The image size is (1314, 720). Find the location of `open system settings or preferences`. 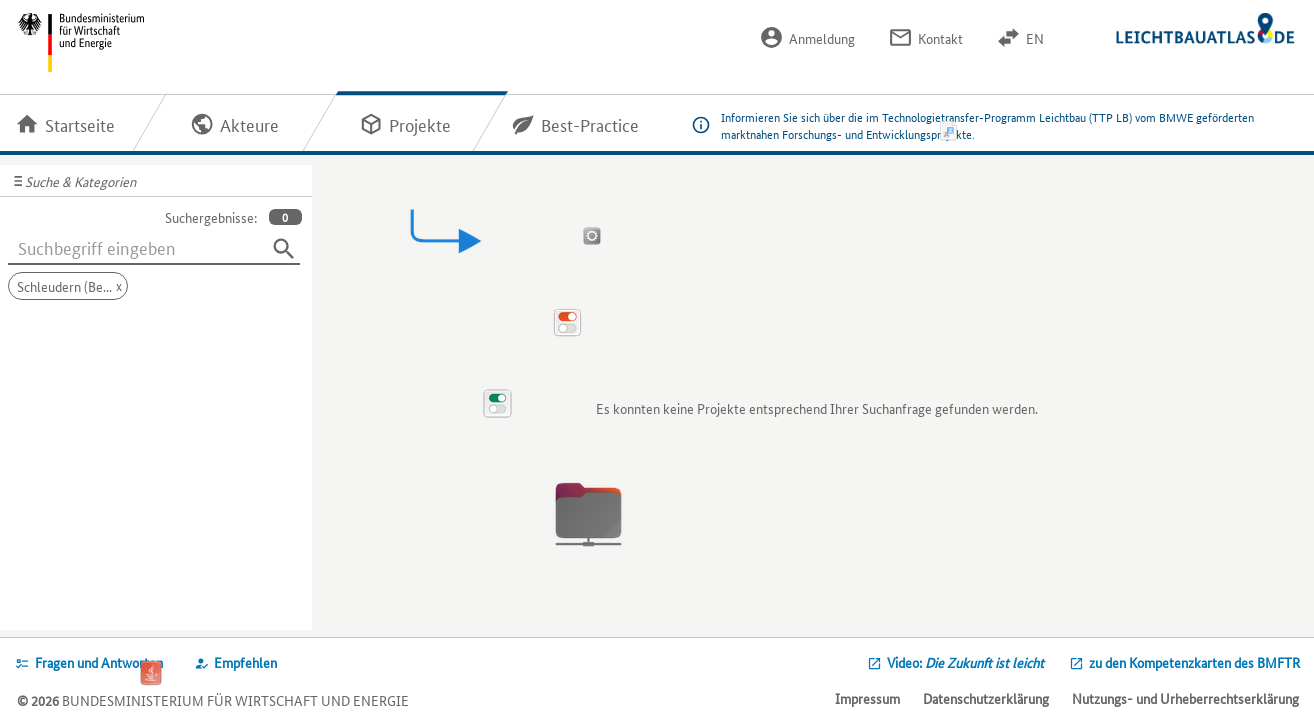

open system settings or preferences is located at coordinates (497, 403).